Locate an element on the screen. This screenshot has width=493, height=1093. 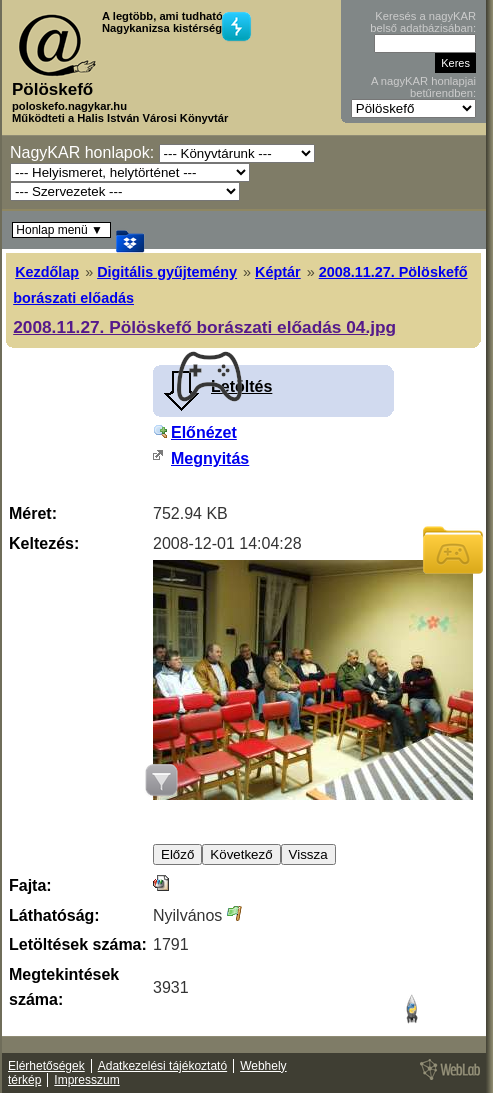
launch python interpreter application is located at coordinates (412, 1009).